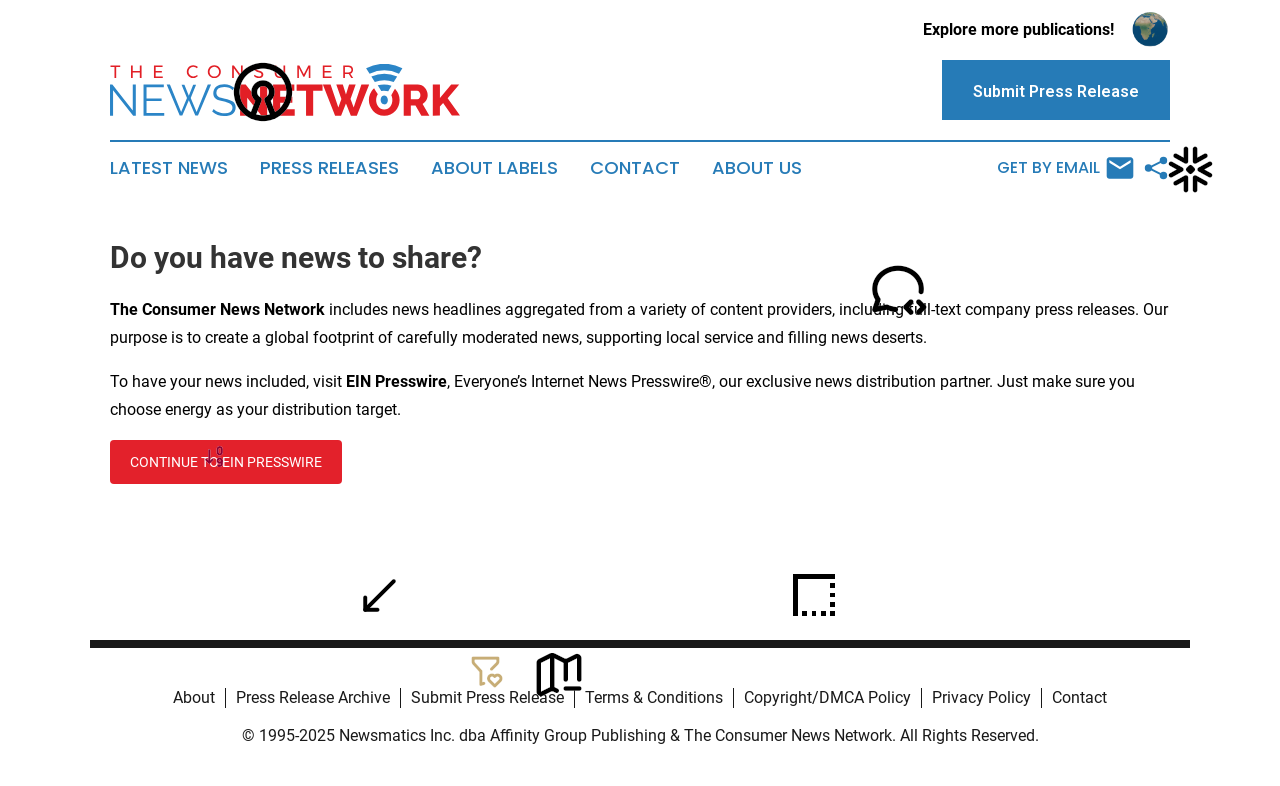 This screenshot has width=1280, height=786. I want to click on filter by favorites, so click(485, 670).